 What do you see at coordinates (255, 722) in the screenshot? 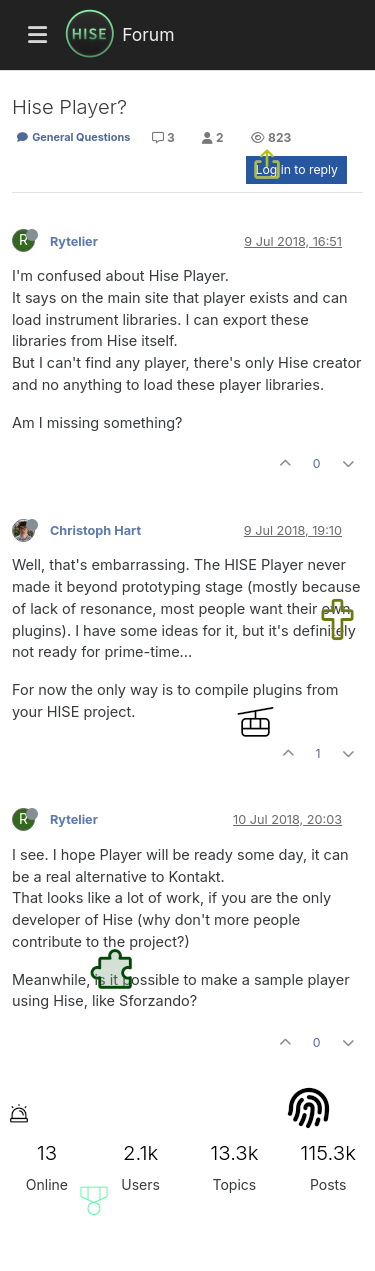
I see `access cable car or gondola transit information` at bounding box center [255, 722].